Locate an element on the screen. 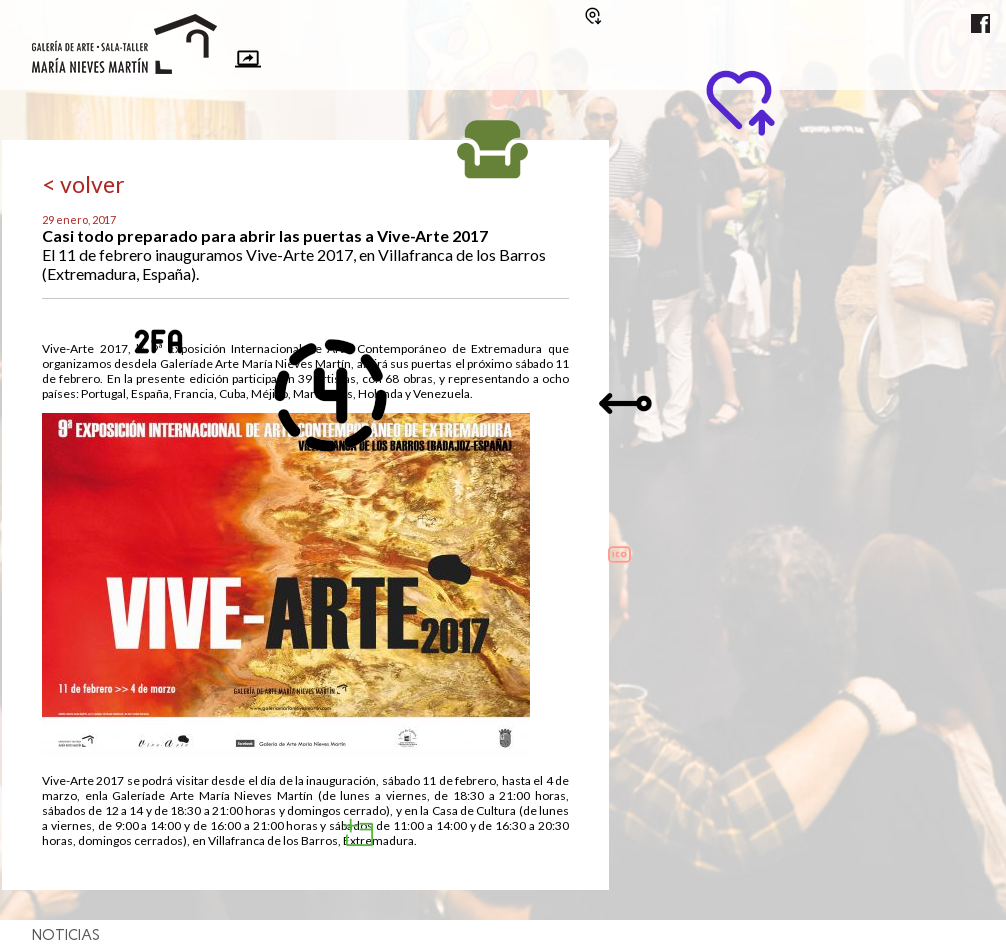  step 4 in a multi-step process is located at coordinates (330, 395).